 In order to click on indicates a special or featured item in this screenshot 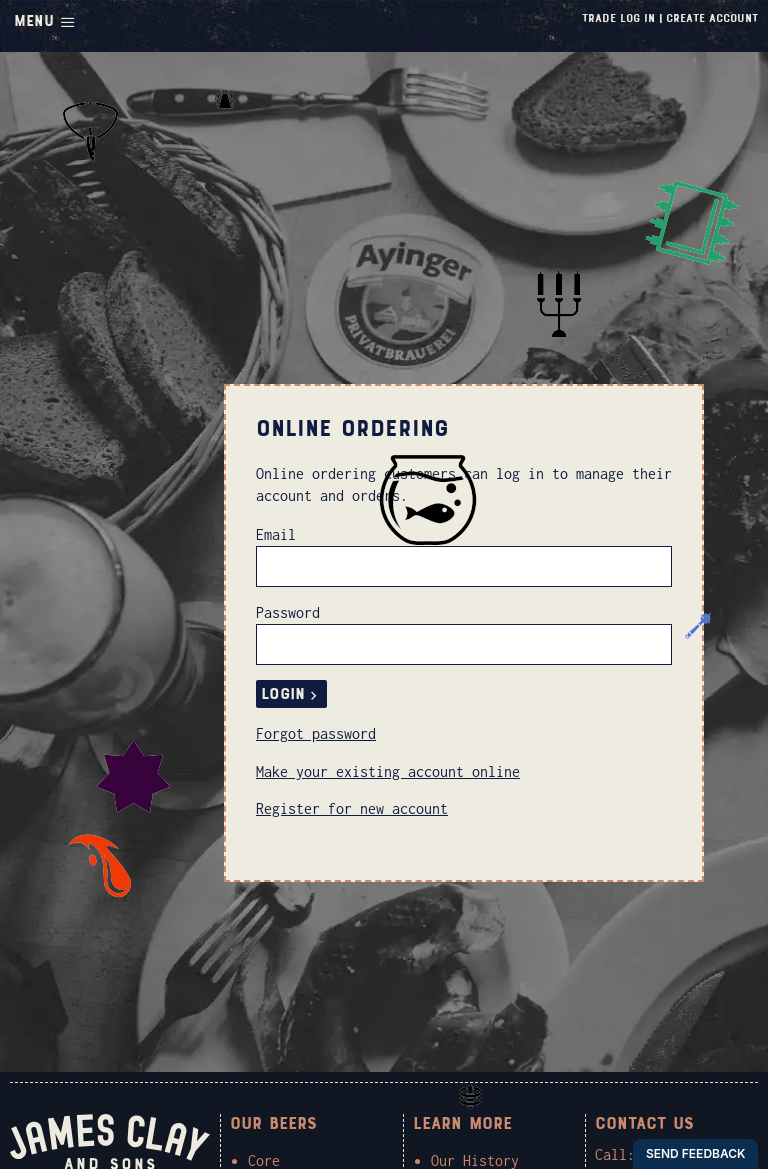, I will do `click(133, 776)`.